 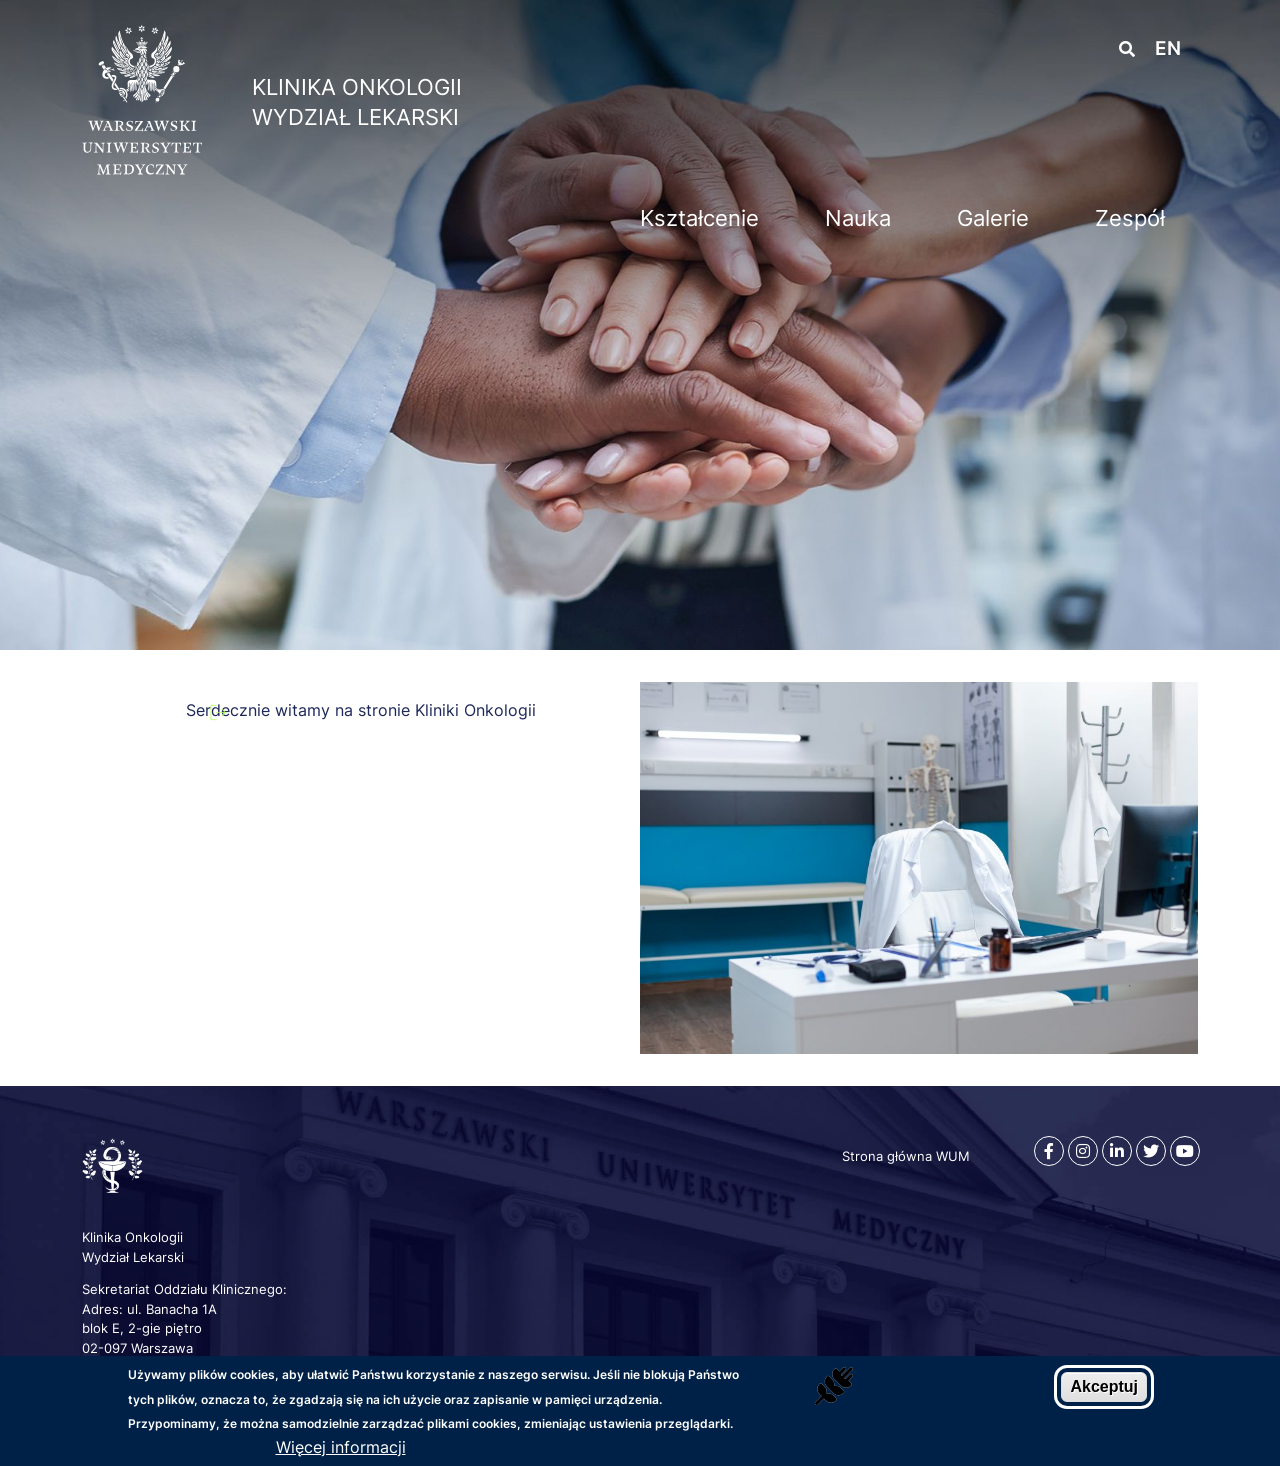 I want to click on indicates grain or wheat-based ingredients, so click(x=835, y=1385).